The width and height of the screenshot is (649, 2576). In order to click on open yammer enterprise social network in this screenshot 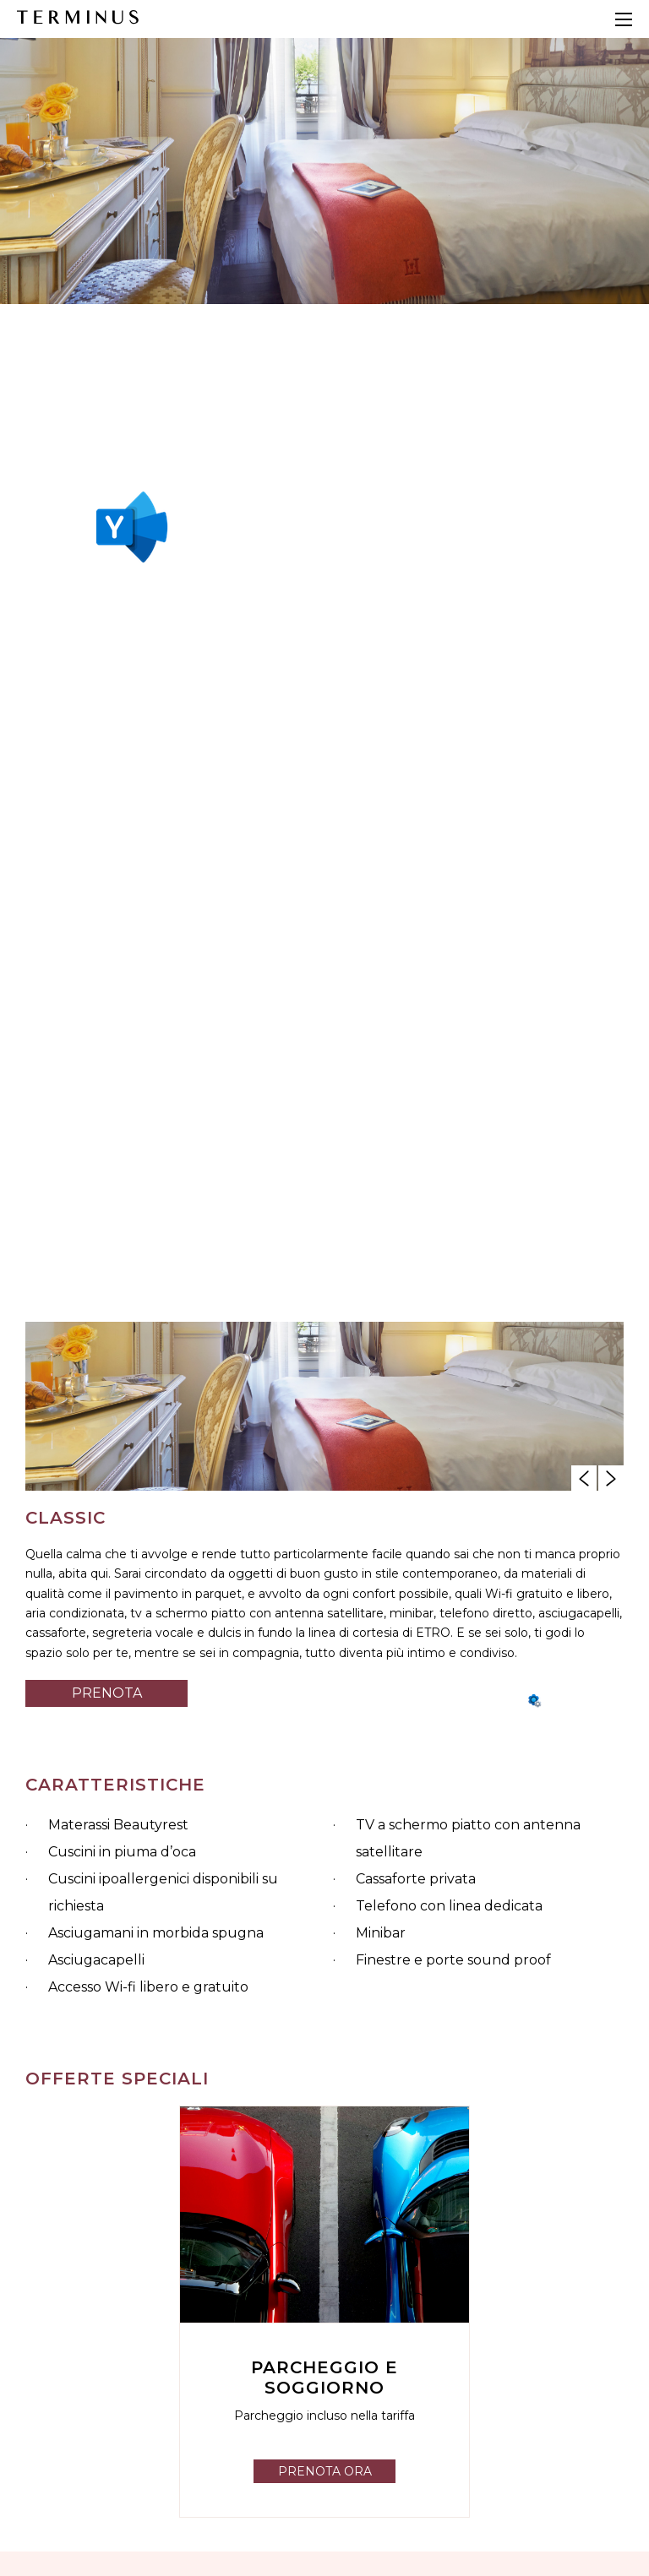, I will do `click(133, 527)`.